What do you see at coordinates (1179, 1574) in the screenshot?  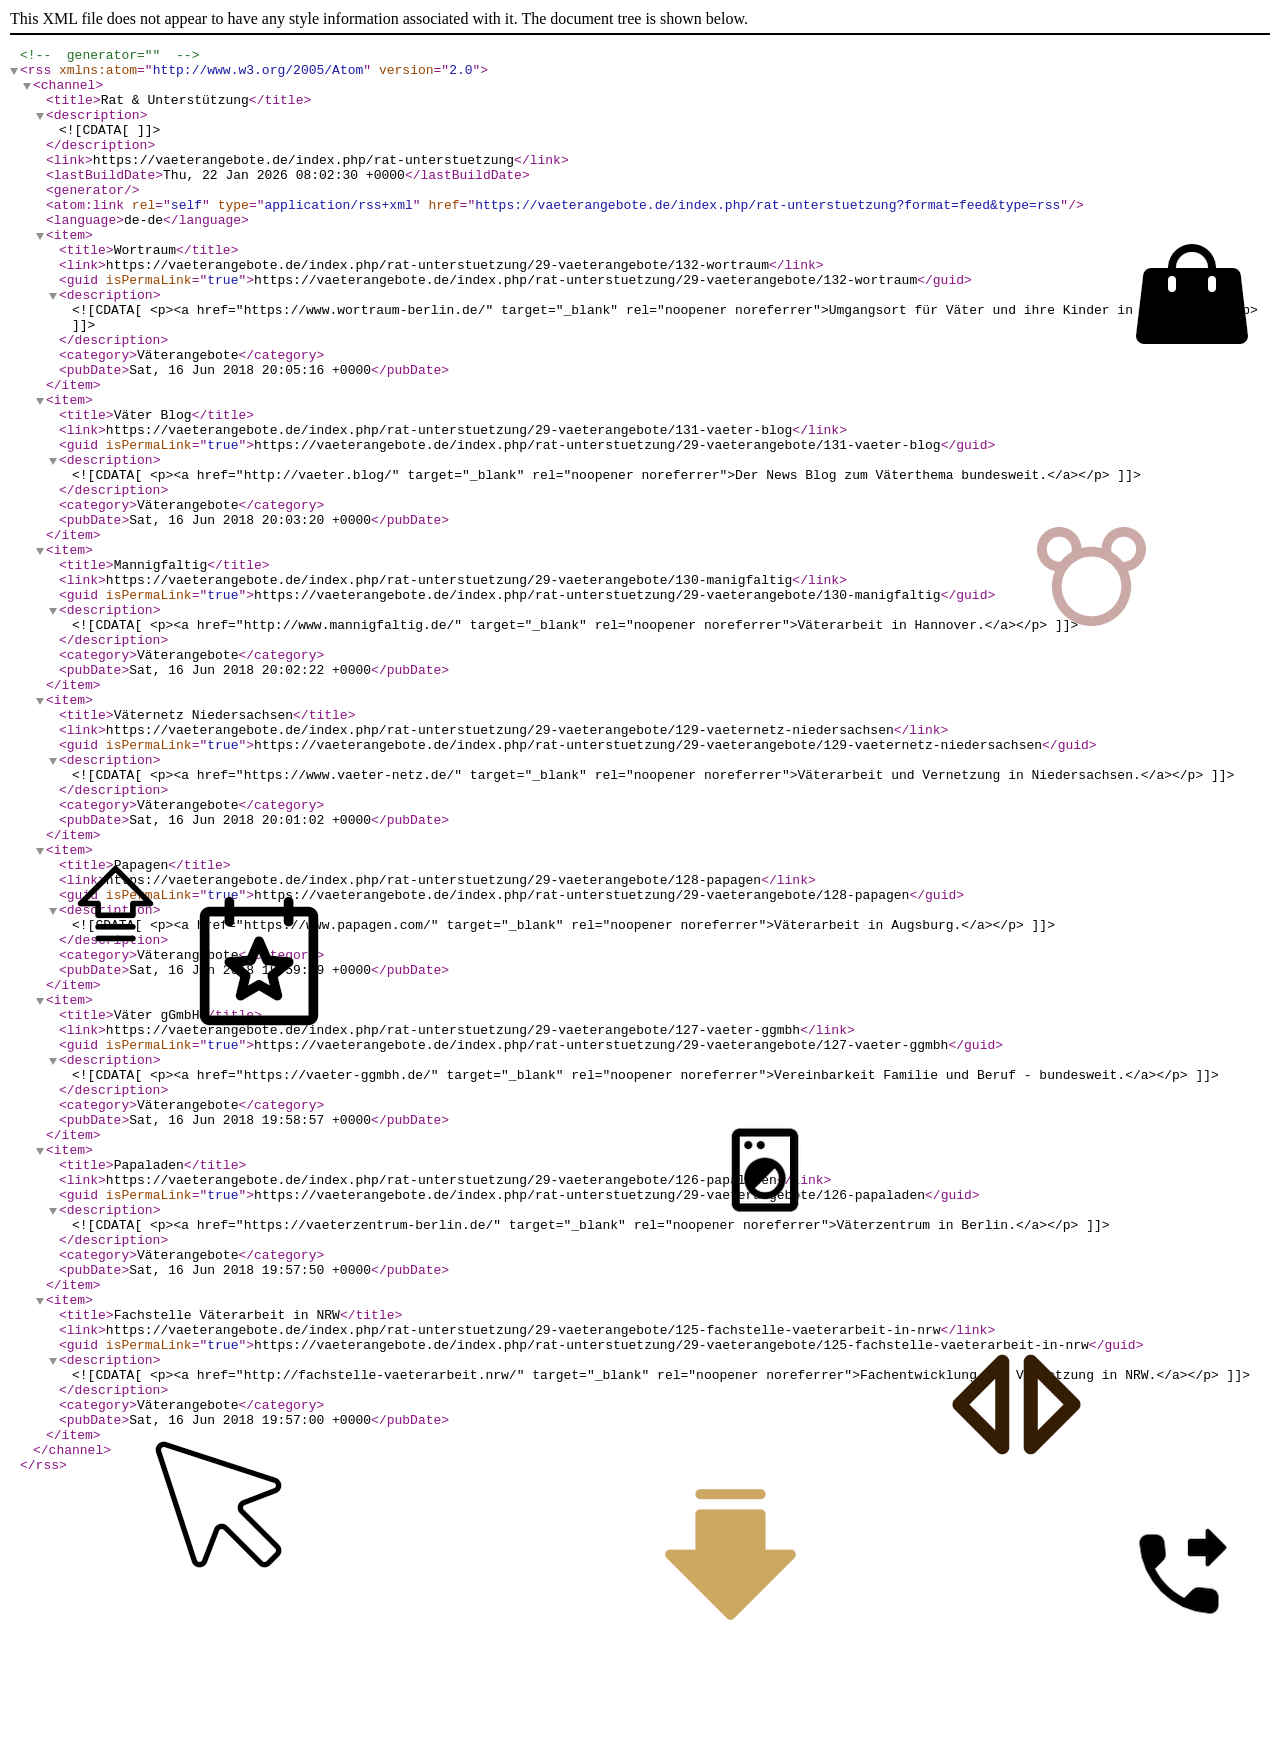 I see `indicates a forwarded call` at bounding box center [1179, 1574].